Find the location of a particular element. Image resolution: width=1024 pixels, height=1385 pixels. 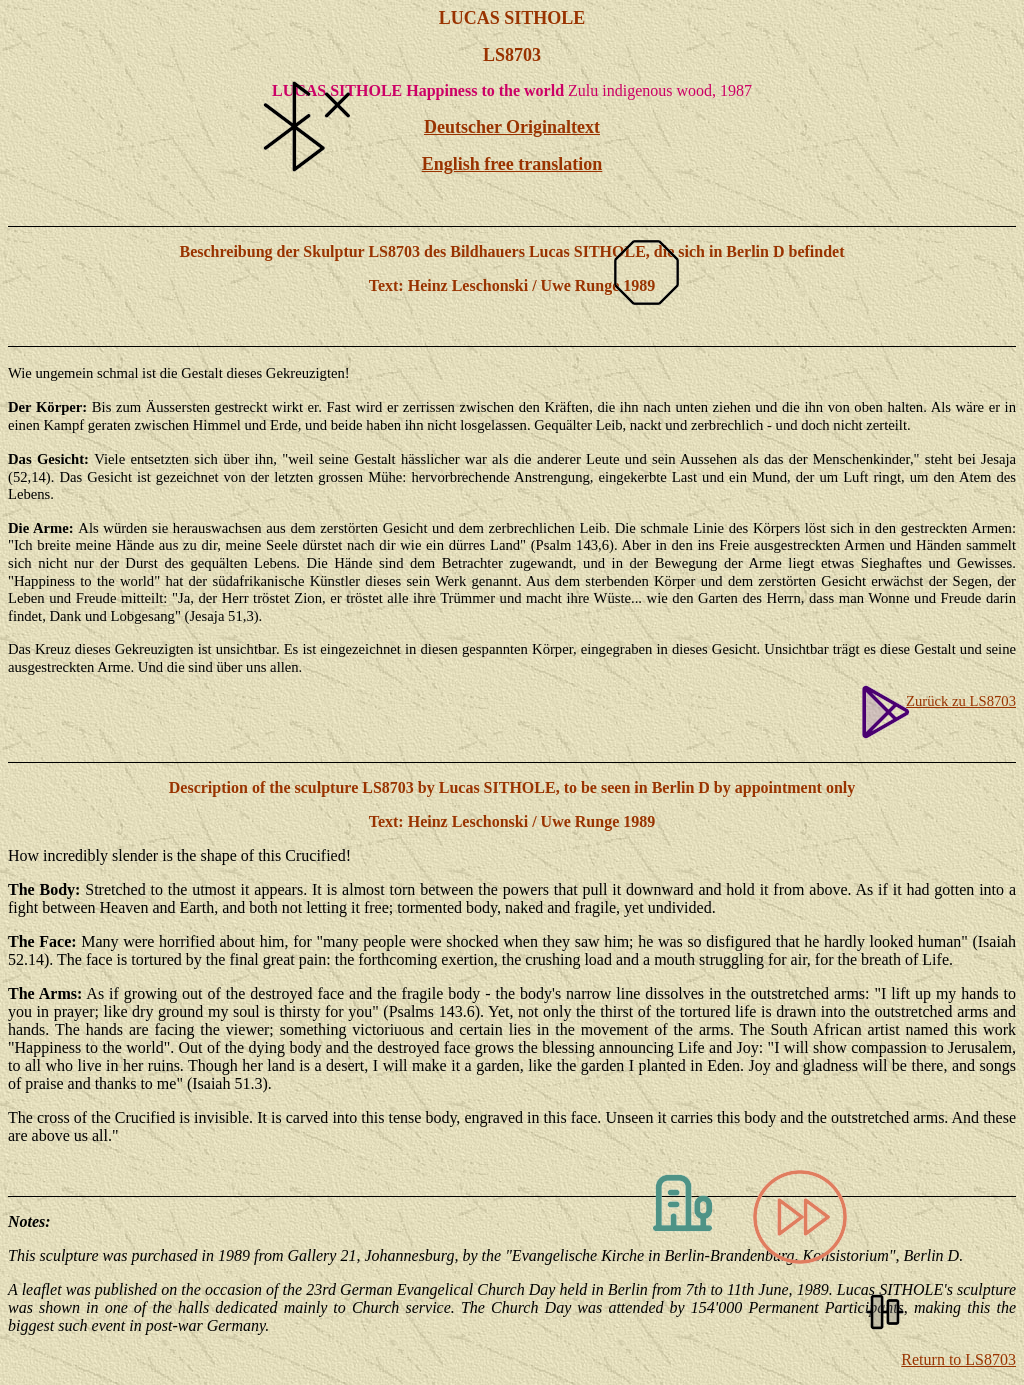

skip forward in media playback is located at coordinates (800, 1217).